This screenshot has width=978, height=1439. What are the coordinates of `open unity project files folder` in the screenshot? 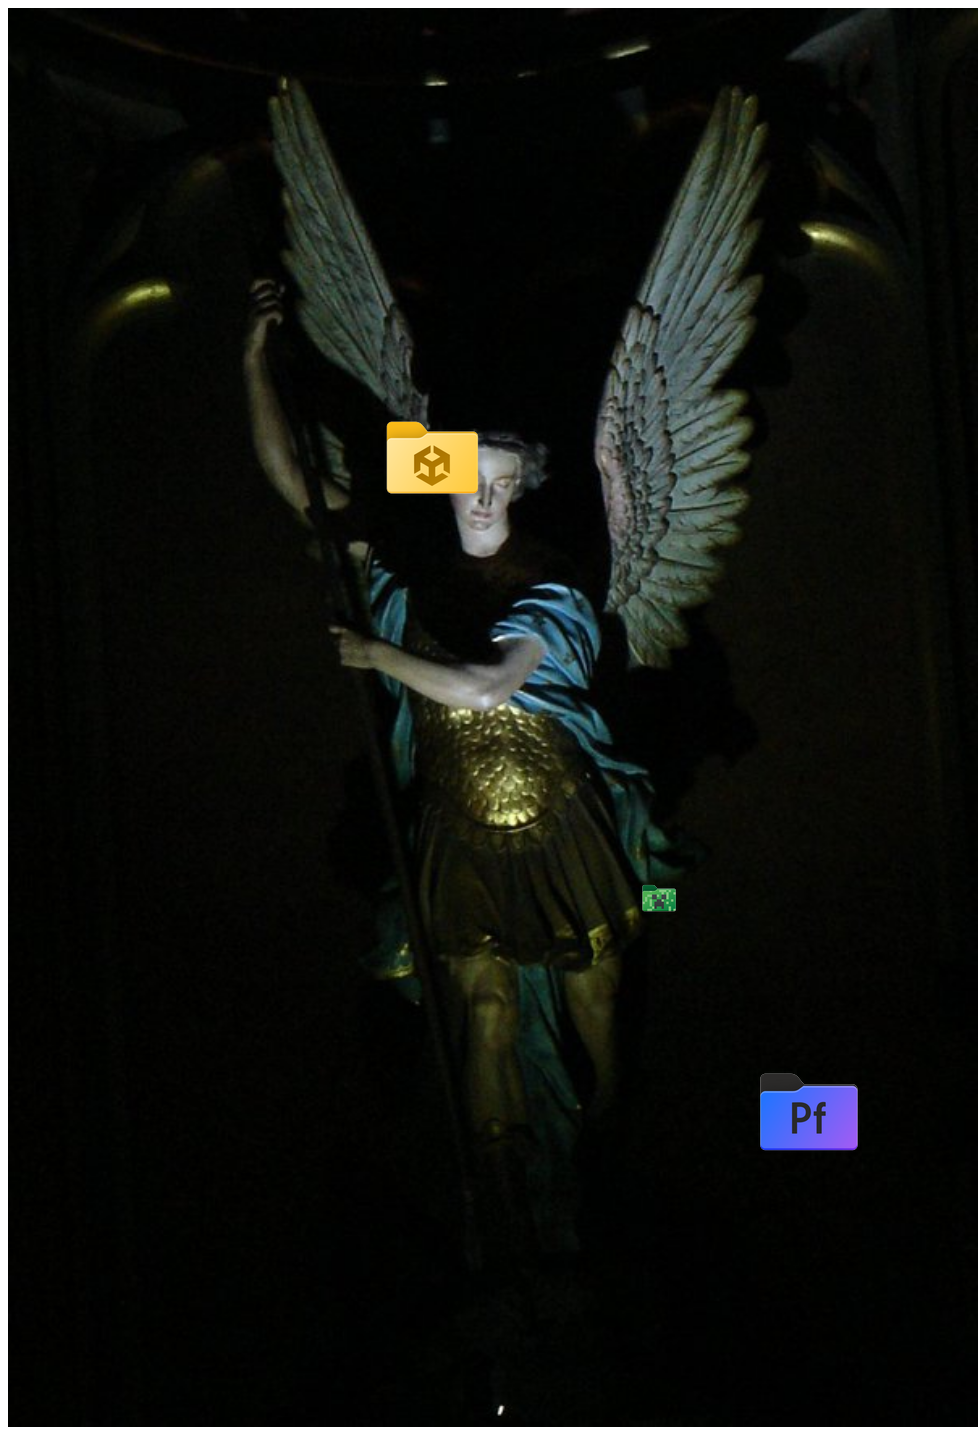 It's located at (432, 460).